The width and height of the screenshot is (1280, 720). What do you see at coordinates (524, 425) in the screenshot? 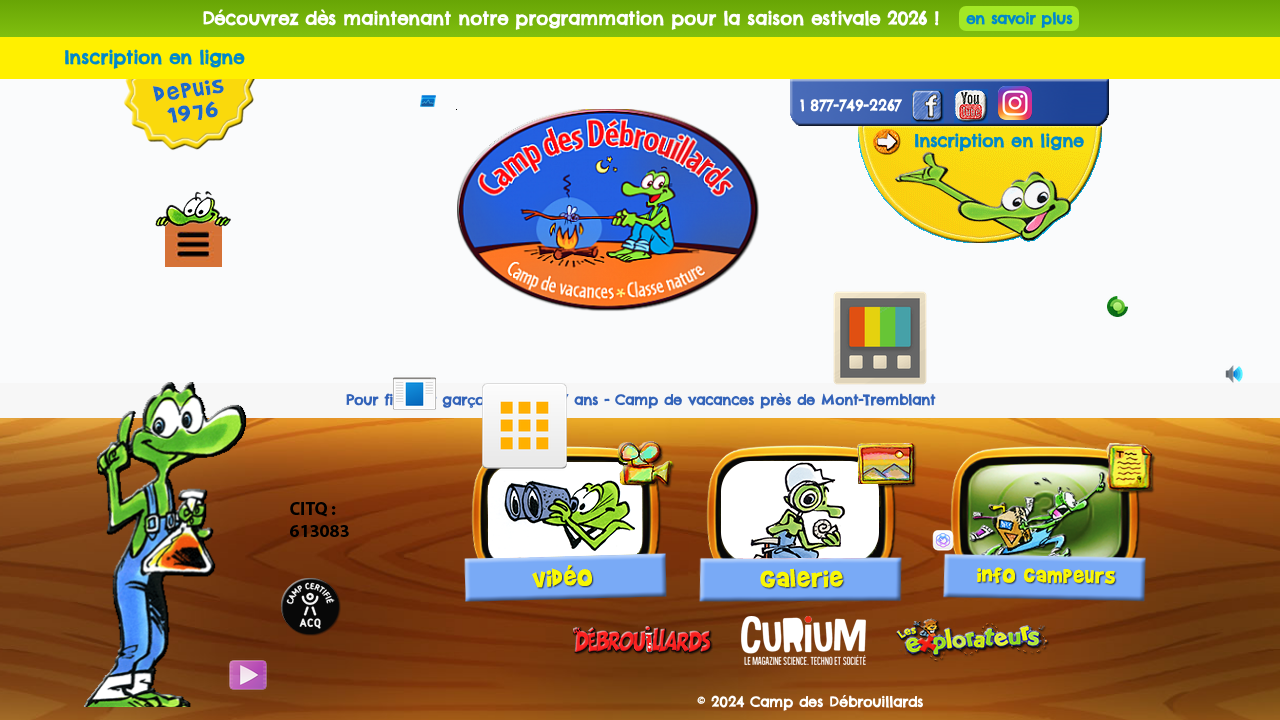
I see `view items in grid layout` at bounding box center [524, 425].